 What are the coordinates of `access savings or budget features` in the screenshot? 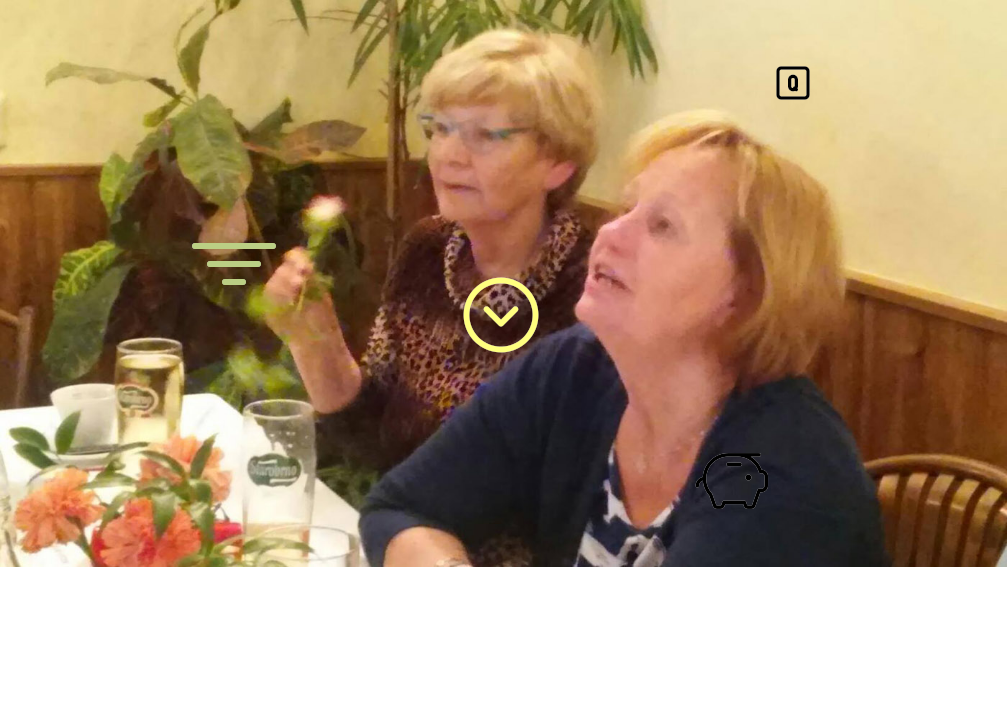 It's located at (733, 481).